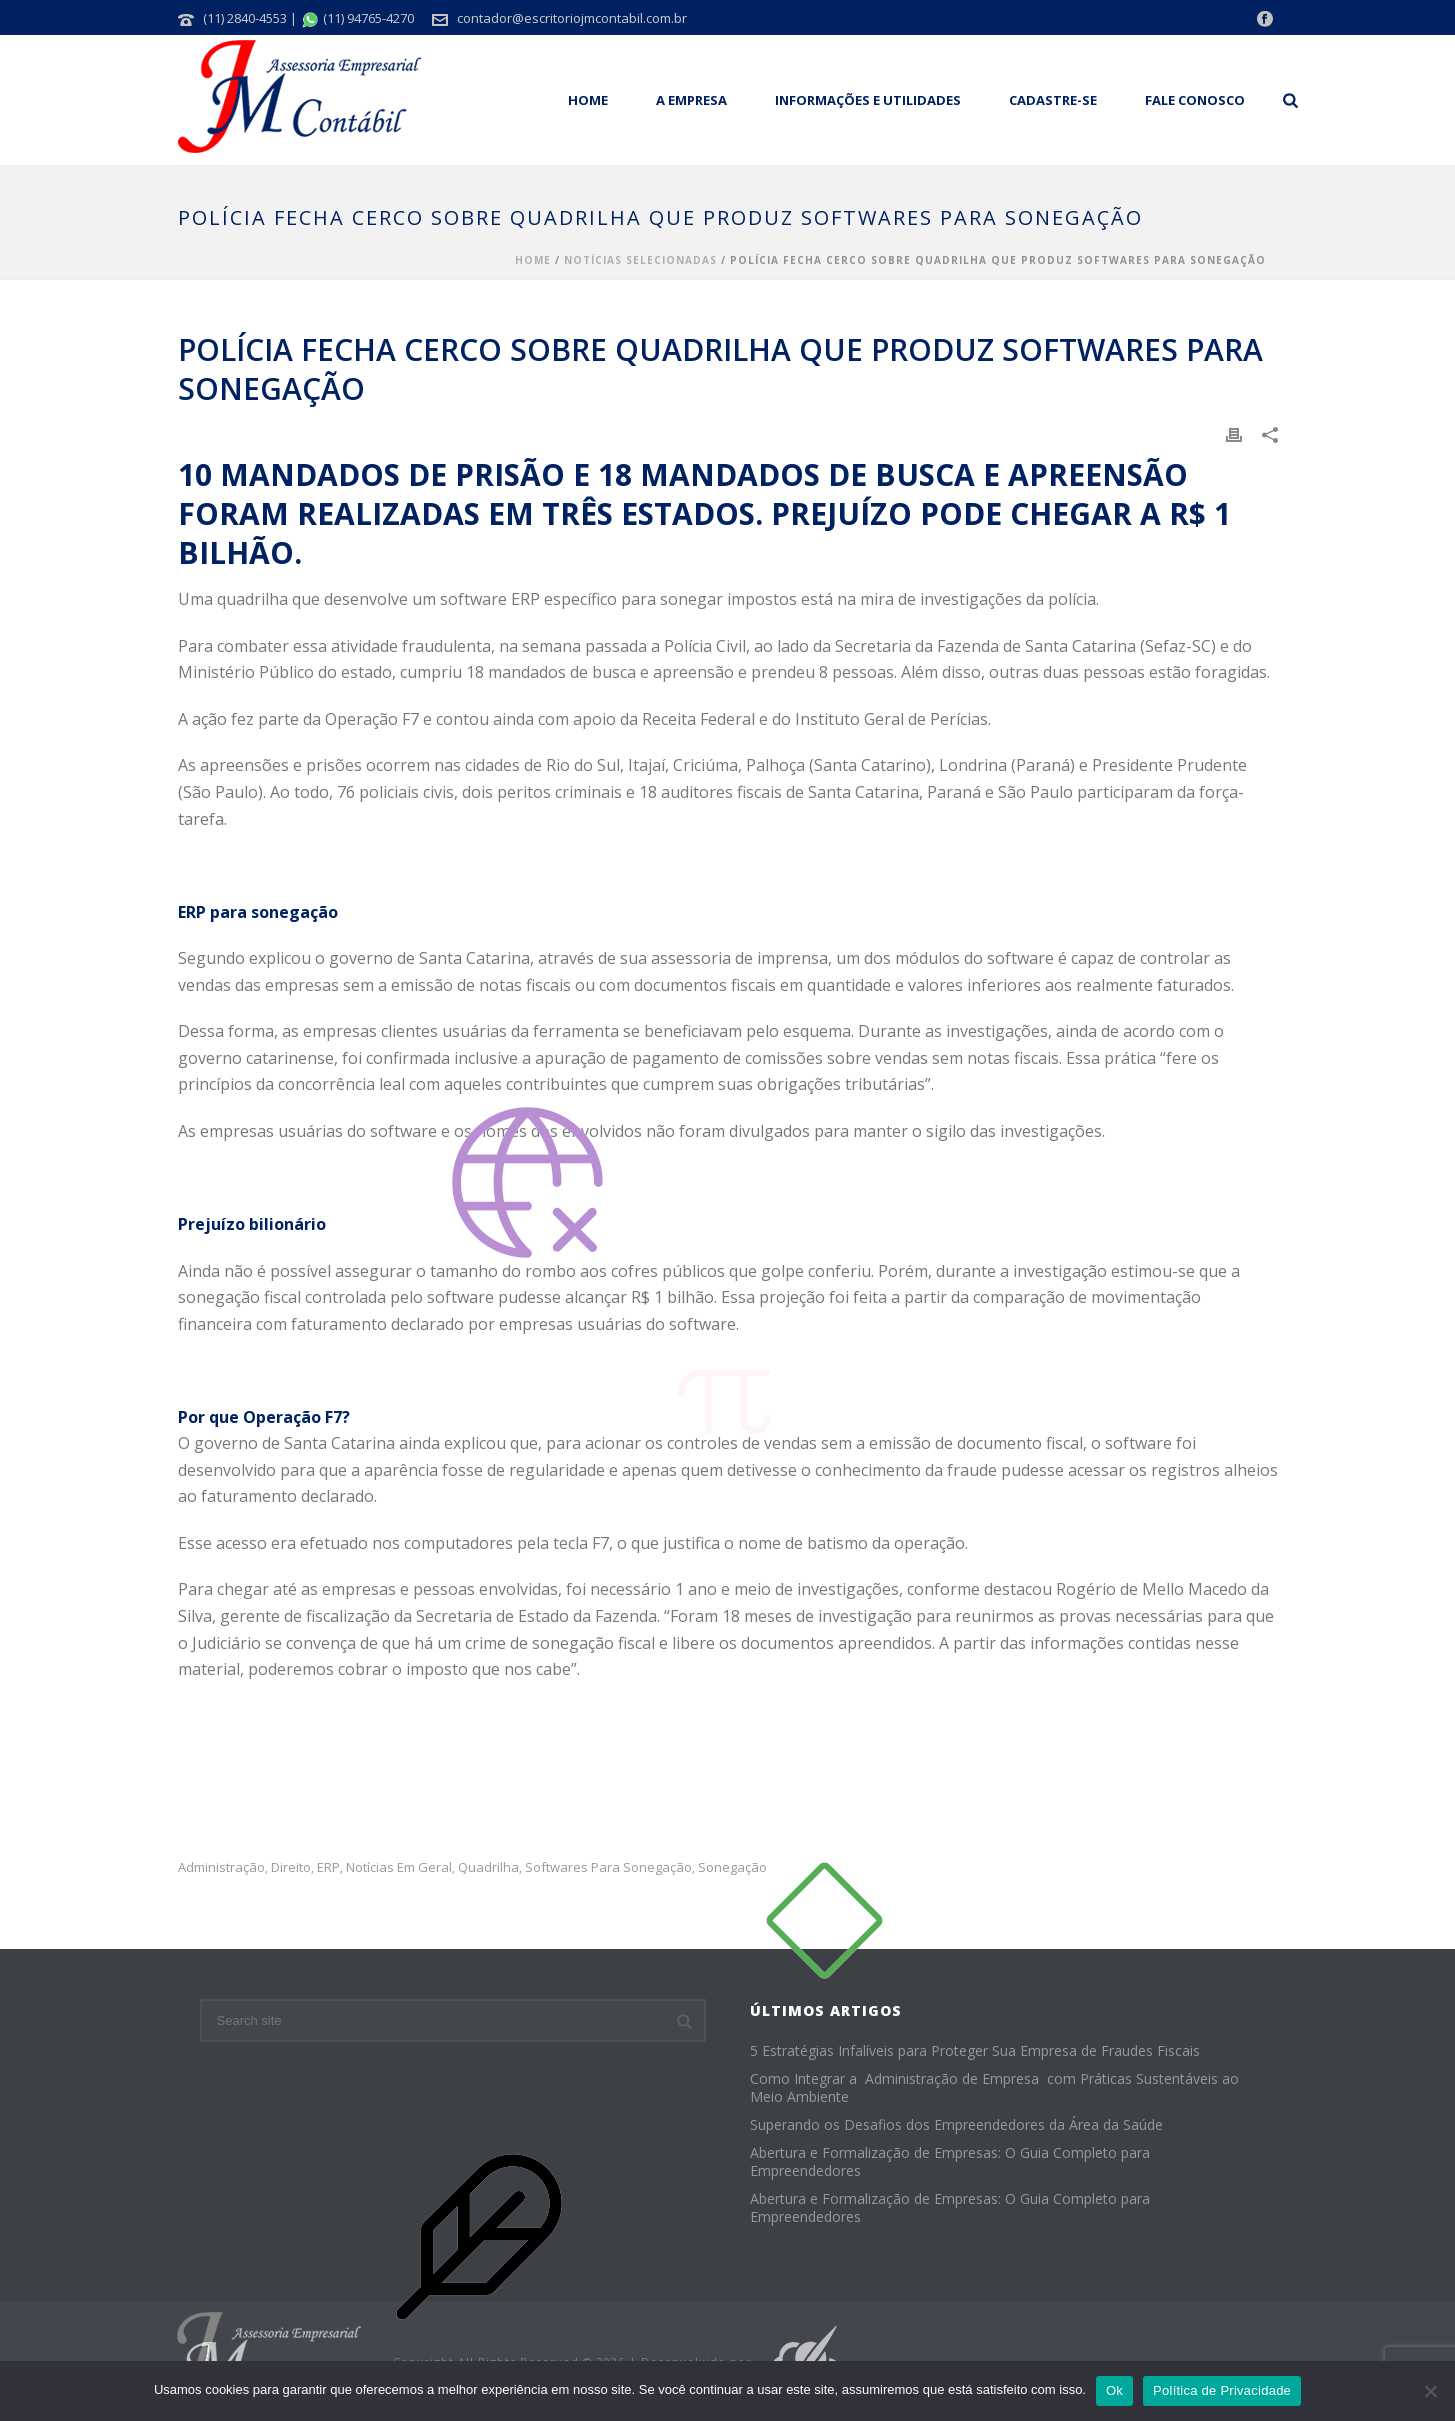 The width and height of the screenshot is (1455, 2421). Describe the element at coordinates (527, 1182) in the screenshot. I see `disconnect from the internet` at that location.